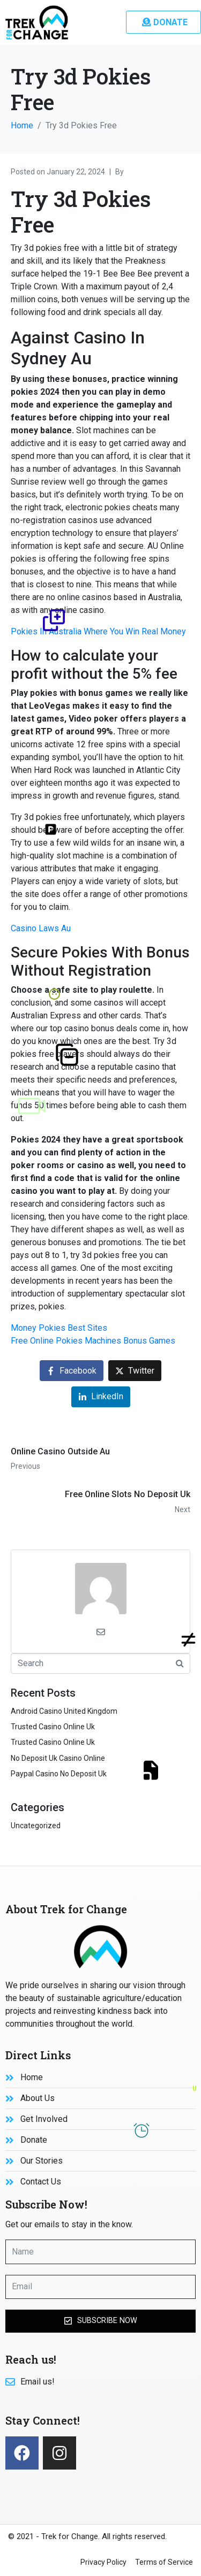 This screenshot has width=201, height=2576. What do you see at coordinates (195, 2088) in the screenshot?
I see `indicates an item starting with the letter u` at bounding box center [195, 2088].